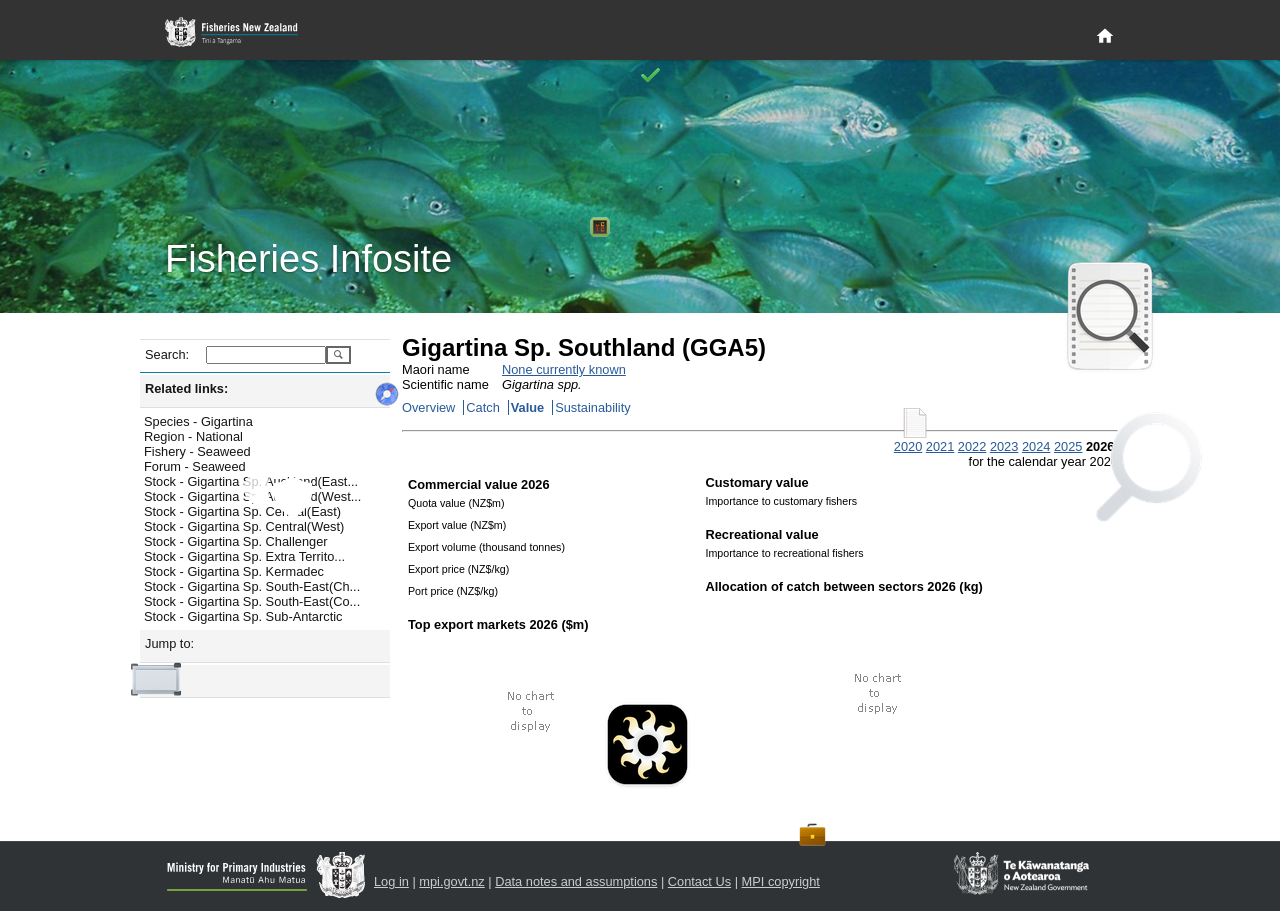 The height and width of the screenshot is (911, 1280). I want to click on open a text document, so click(915, 423).